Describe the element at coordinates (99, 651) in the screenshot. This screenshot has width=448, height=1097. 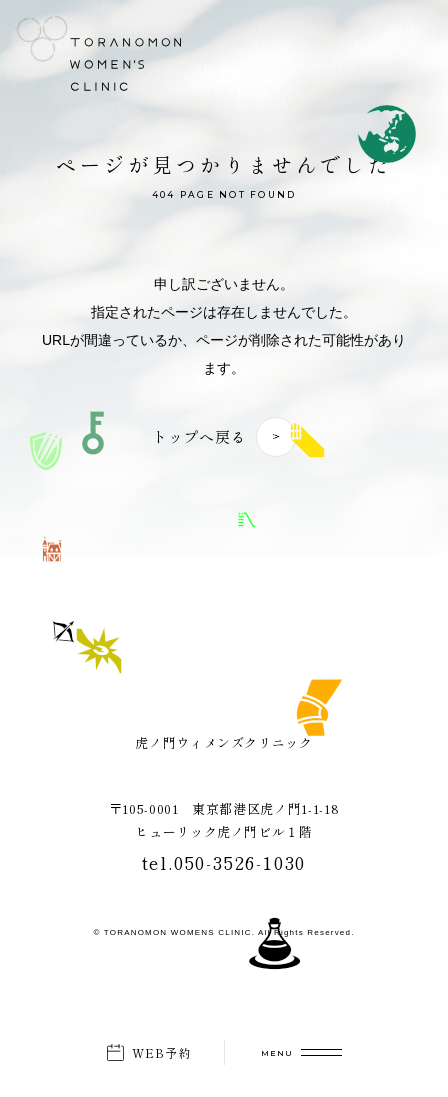
I see `indicates a high-priority or urgent meeting alert` at that location.